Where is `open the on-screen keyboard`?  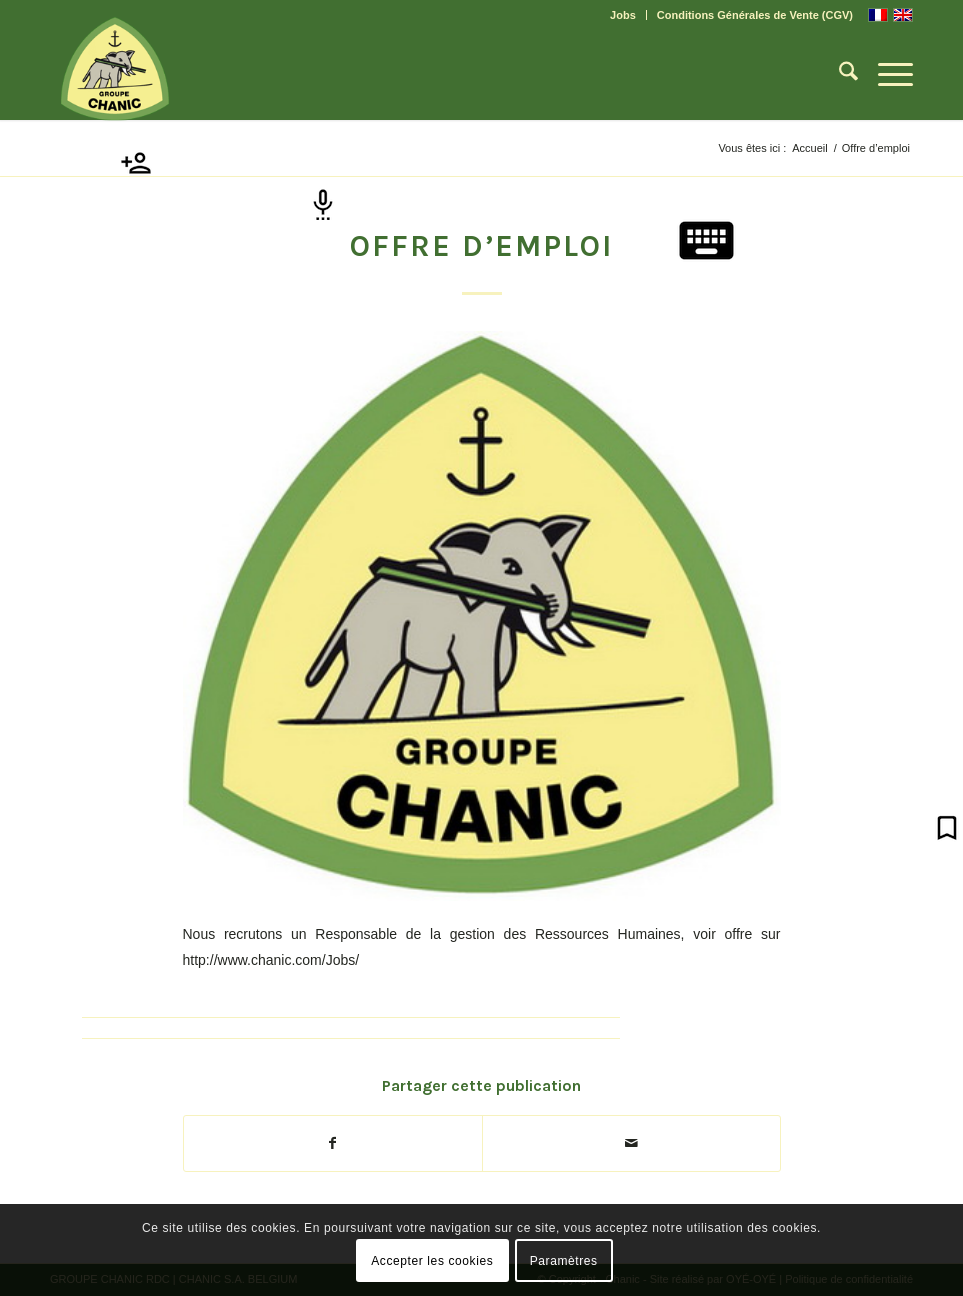 open the on-screen keyboard is located at coordinates (706, 240).